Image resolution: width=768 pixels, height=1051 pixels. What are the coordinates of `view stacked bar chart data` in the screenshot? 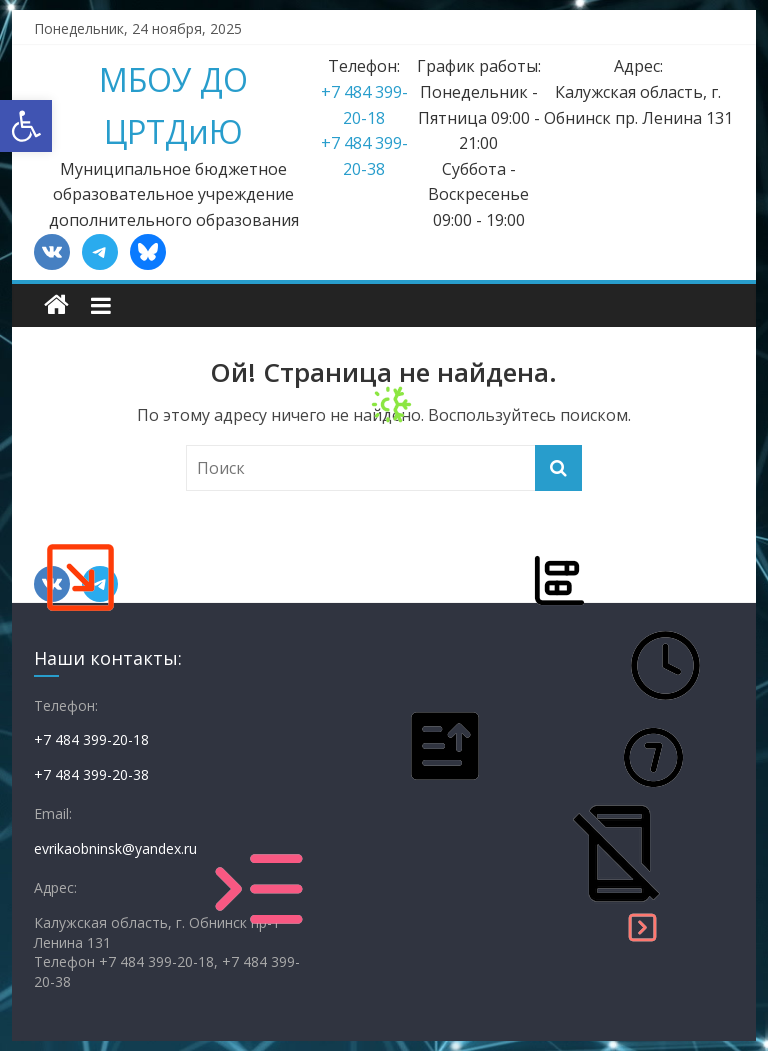 It's located at (559, 580).